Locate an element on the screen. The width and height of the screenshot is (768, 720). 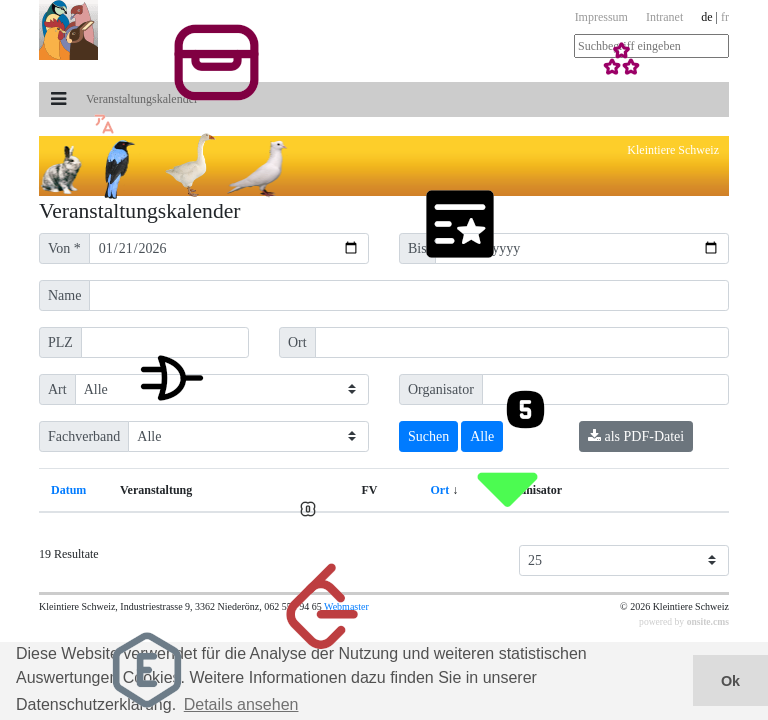
view your favorites list is located at coordinates (460, 224).